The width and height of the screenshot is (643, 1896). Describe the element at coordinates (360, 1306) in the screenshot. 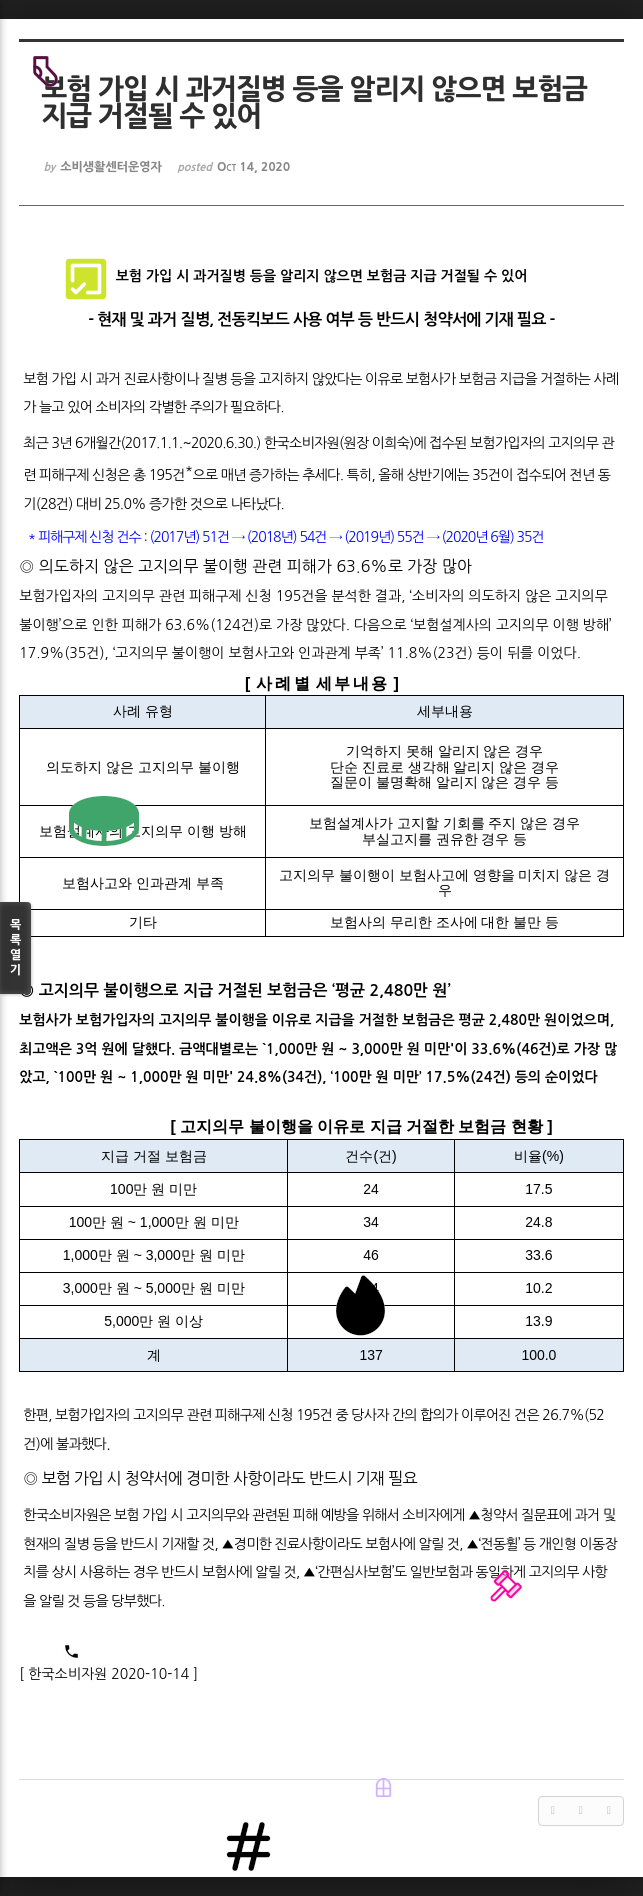

I see `indicates trending or hot content` at that location.